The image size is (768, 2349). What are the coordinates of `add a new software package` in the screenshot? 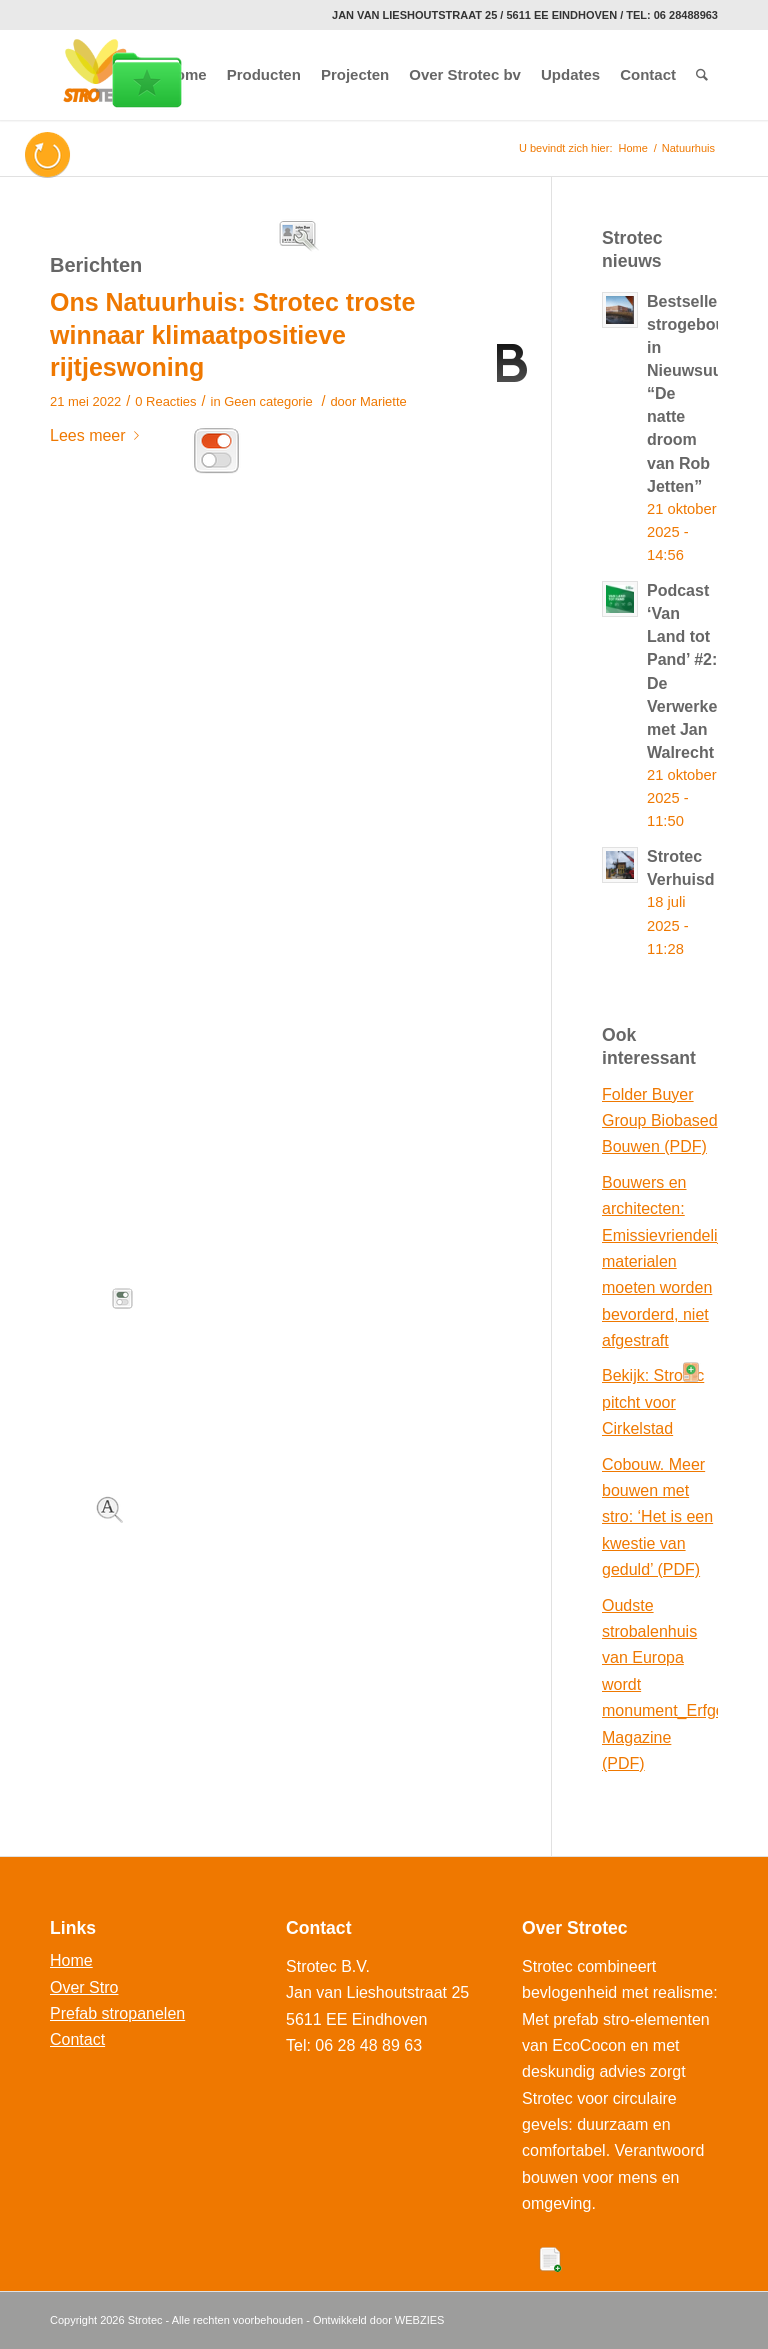 It's located at (691, 1372).